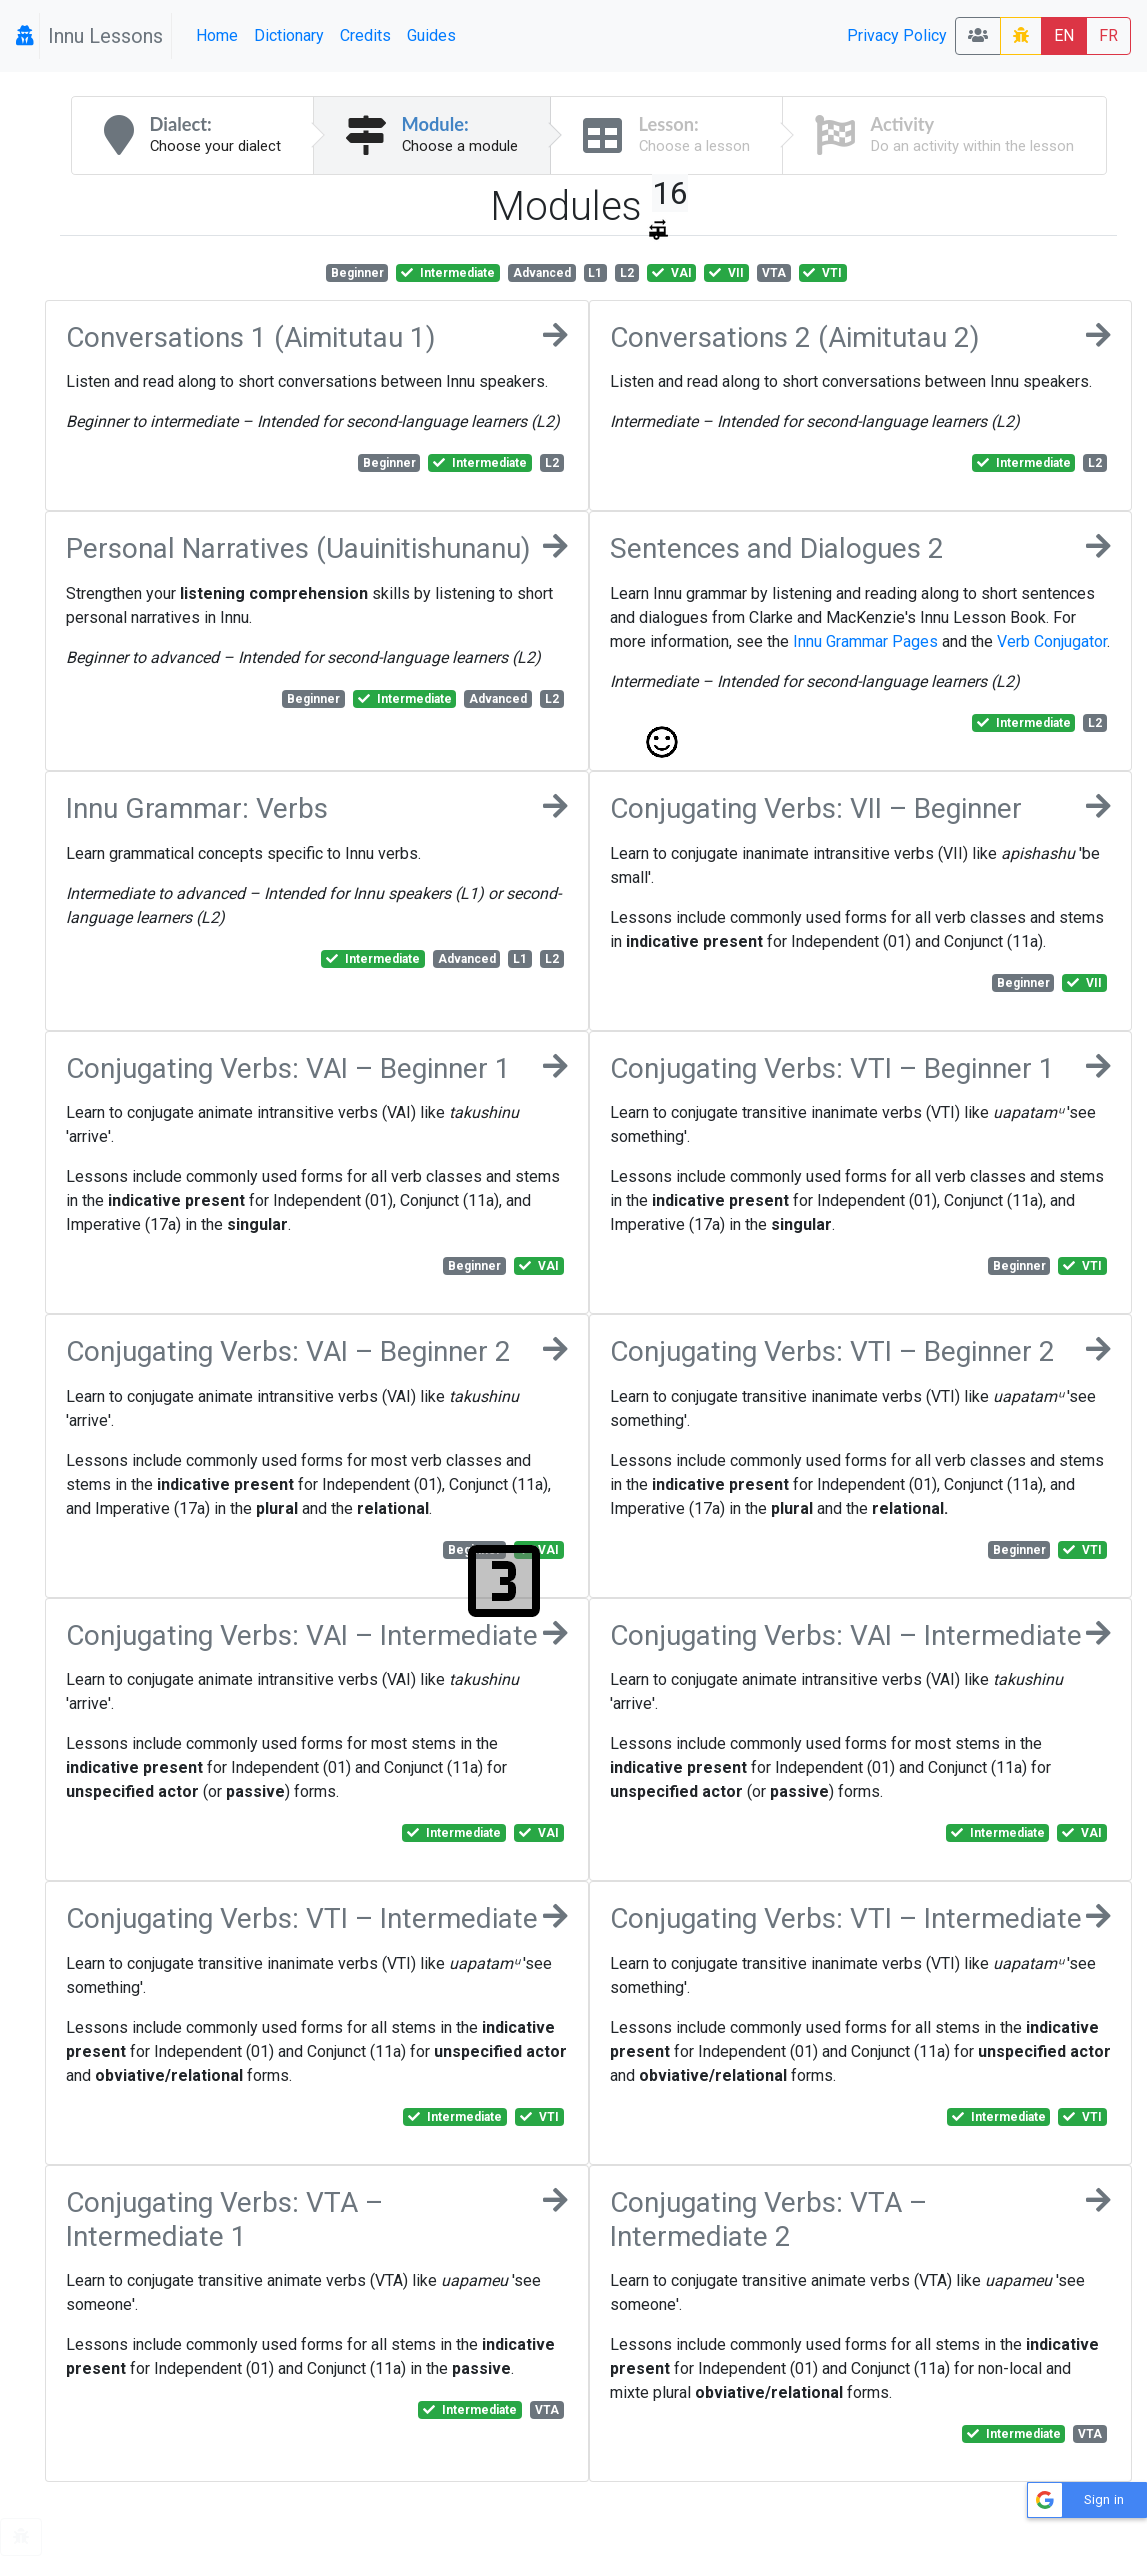 This screenshot has width=1147, height=2556. What do you see at coordinates (662, 742) in the screenshot?
I see `rate your experience with a positive reaction` at bounding box center [662, 742].